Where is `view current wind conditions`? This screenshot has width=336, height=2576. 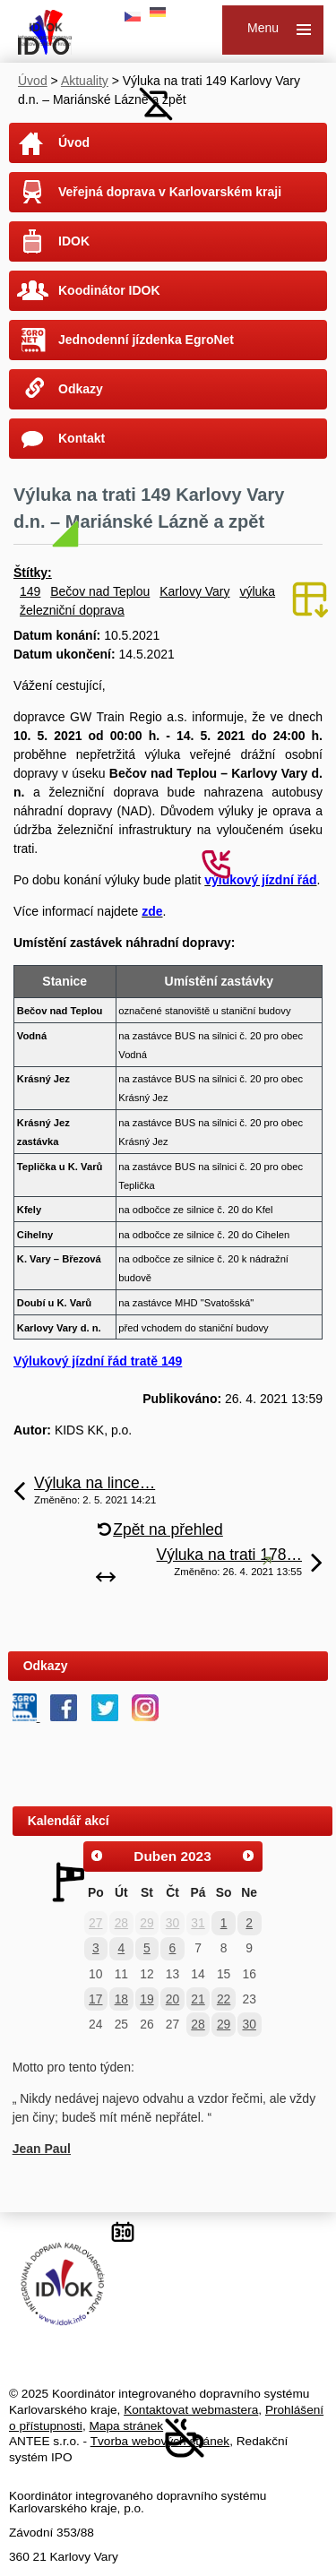 view current wind conditions is located at coordinates (70, 1882).